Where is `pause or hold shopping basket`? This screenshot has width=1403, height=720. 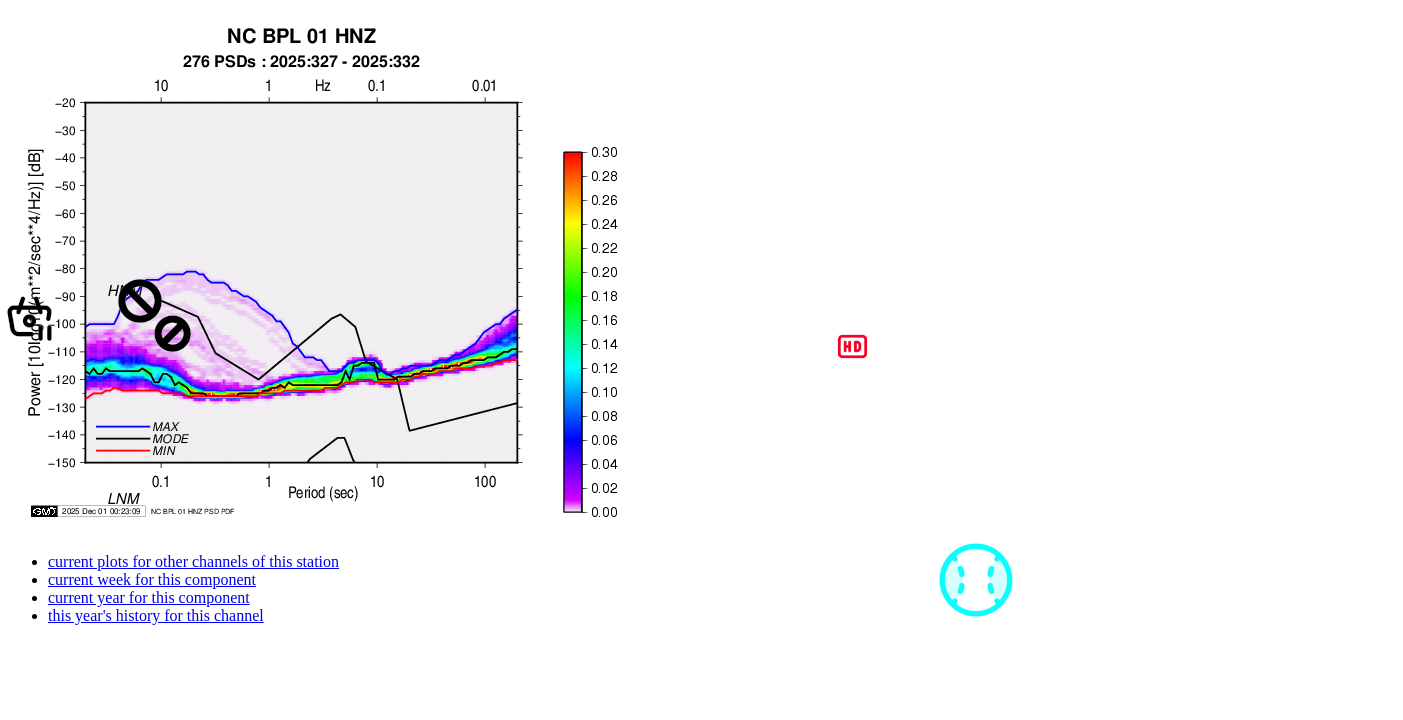
pause or hold shopping basket is located at coordinates (29, 316).